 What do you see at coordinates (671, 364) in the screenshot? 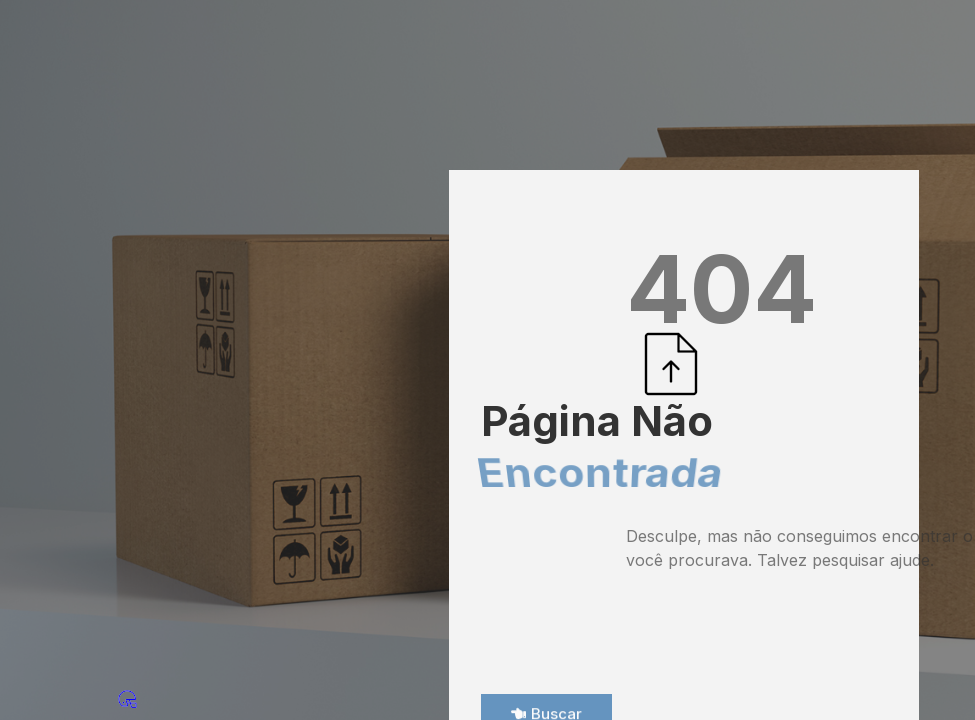
I see `upload a file` at bounding box center [671, 364].